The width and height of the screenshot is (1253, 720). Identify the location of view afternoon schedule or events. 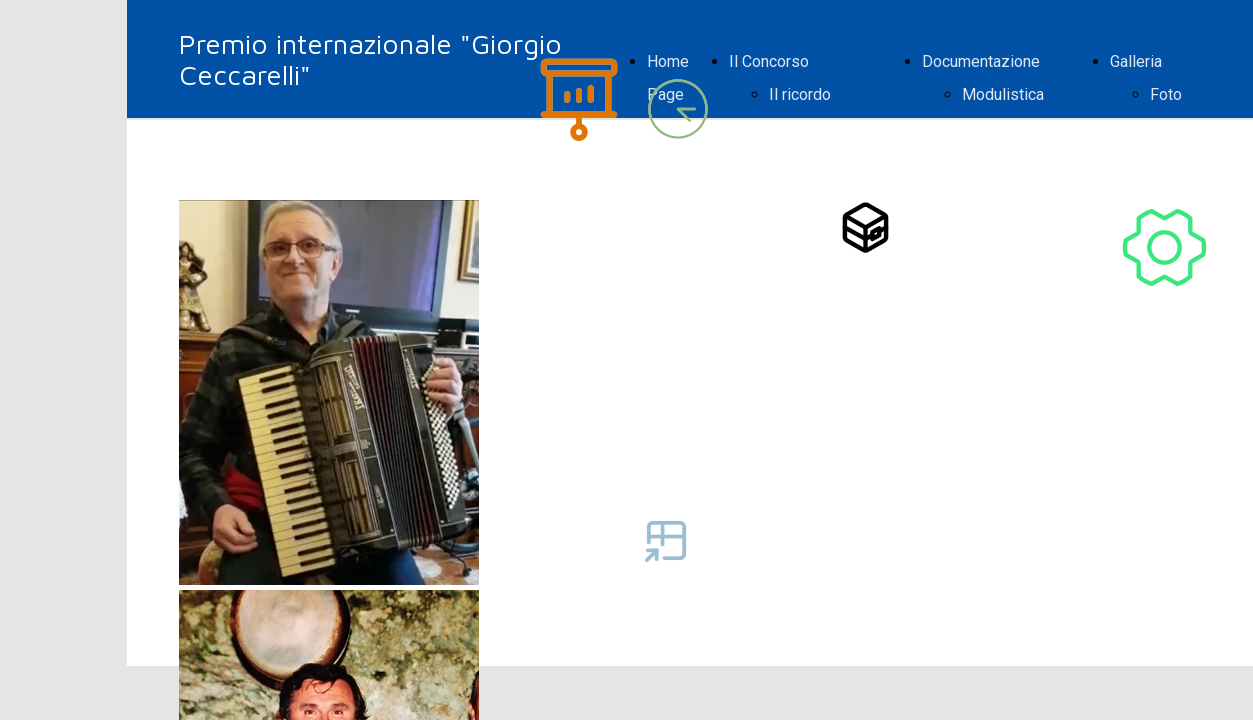
(678, 109).